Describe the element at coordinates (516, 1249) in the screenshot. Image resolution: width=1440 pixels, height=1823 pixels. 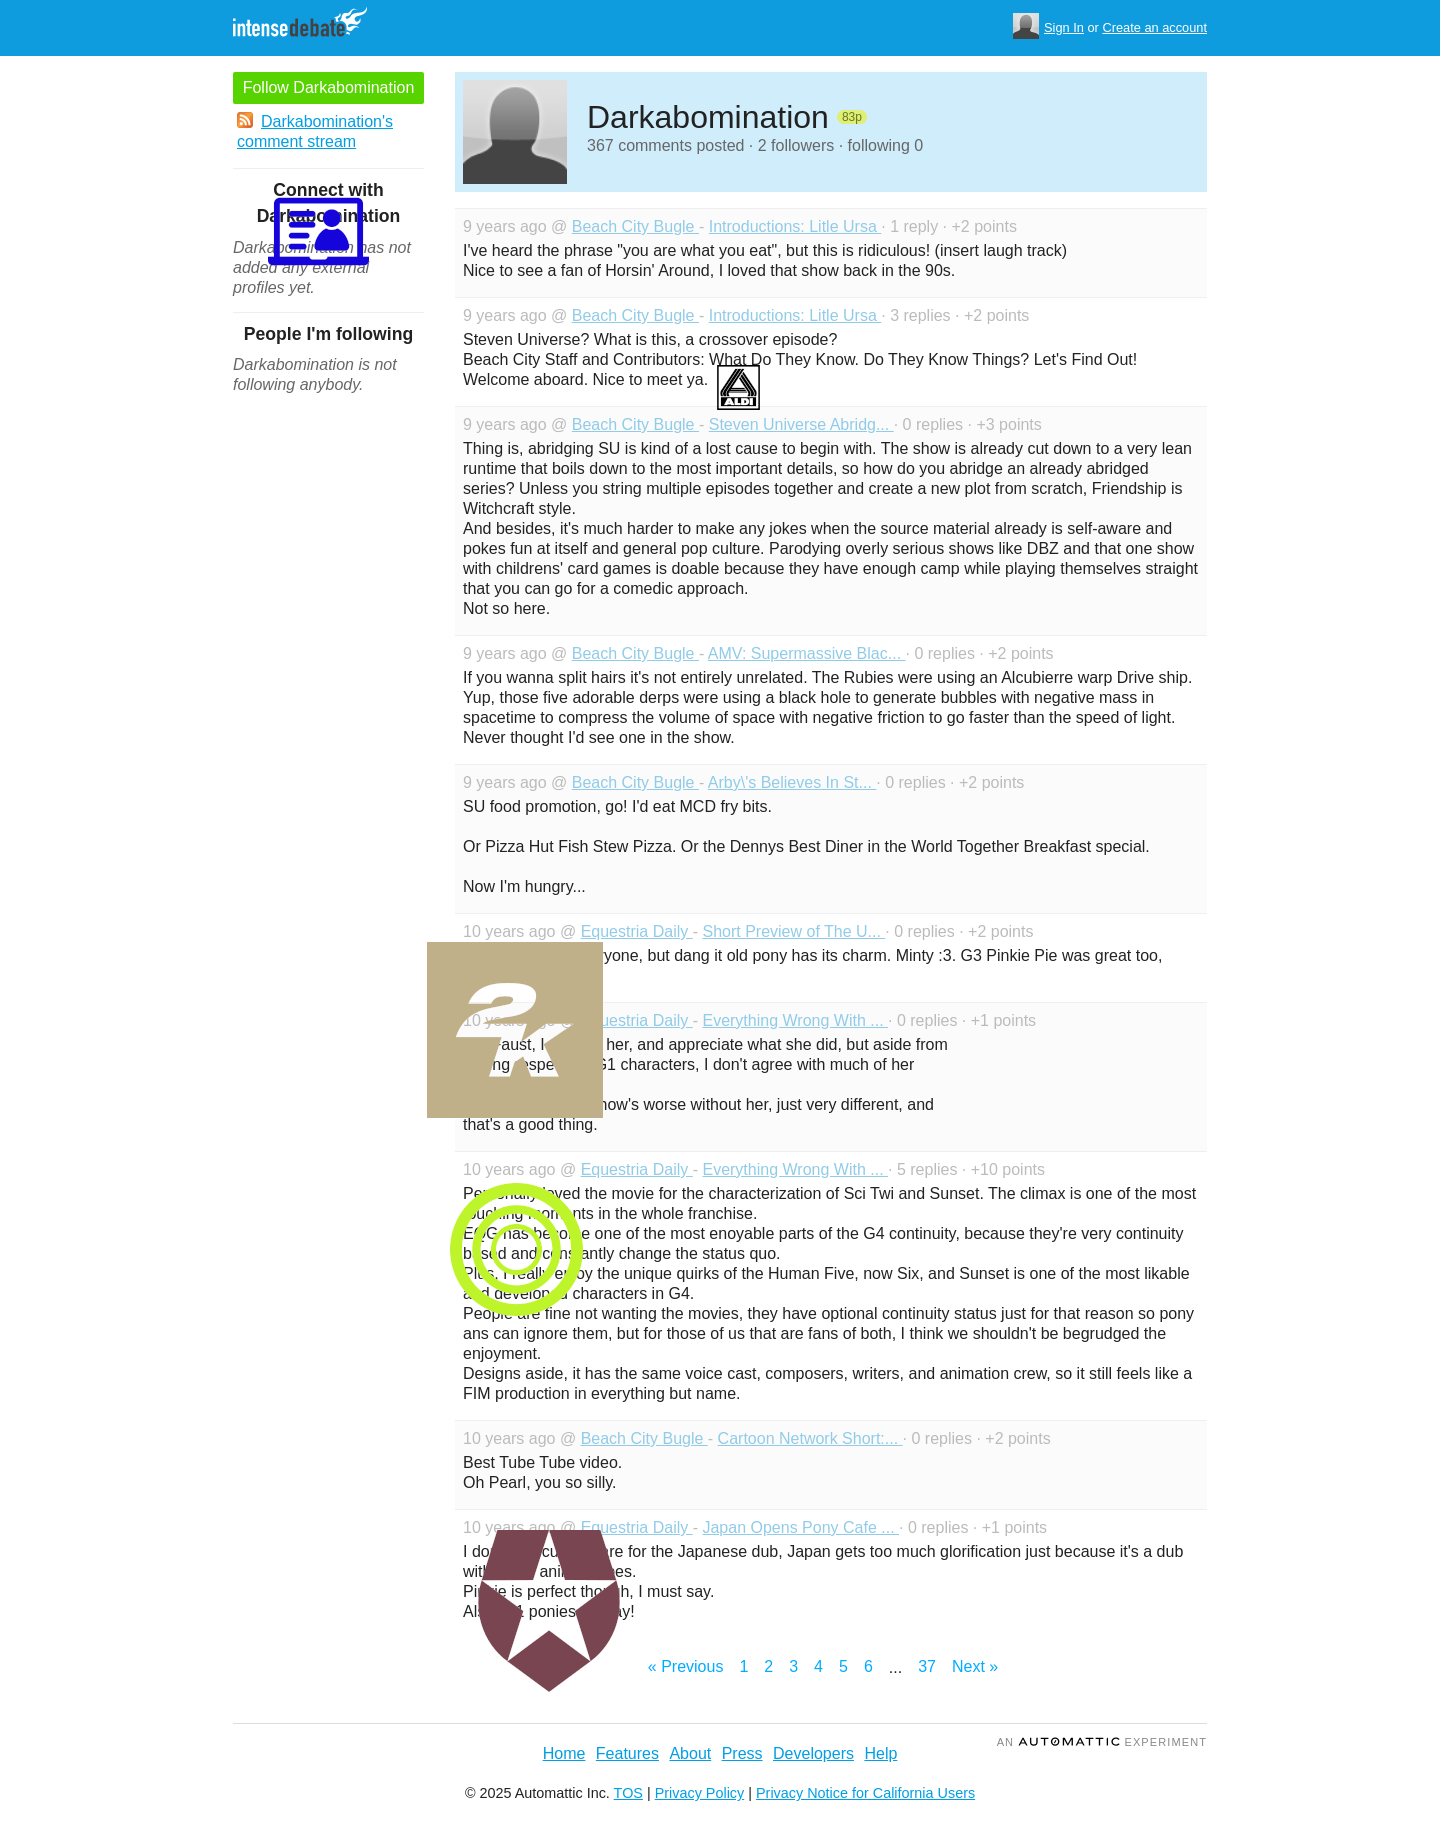
I see `open zen browser` at that location.